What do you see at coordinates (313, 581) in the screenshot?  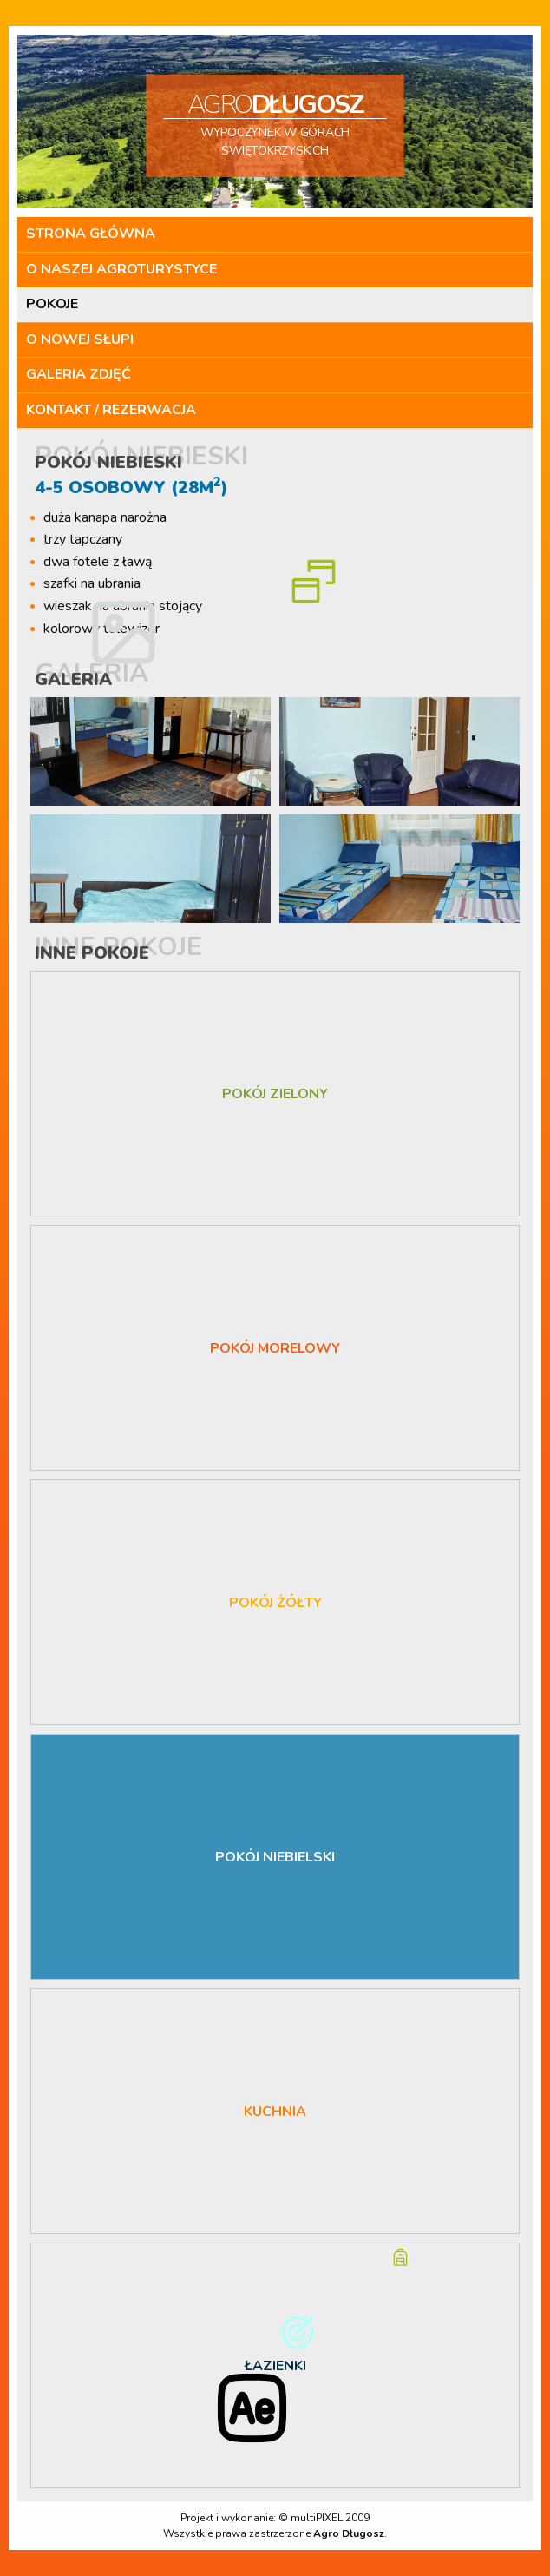 I see `switch between open windows` at bounding box center [313, 581].